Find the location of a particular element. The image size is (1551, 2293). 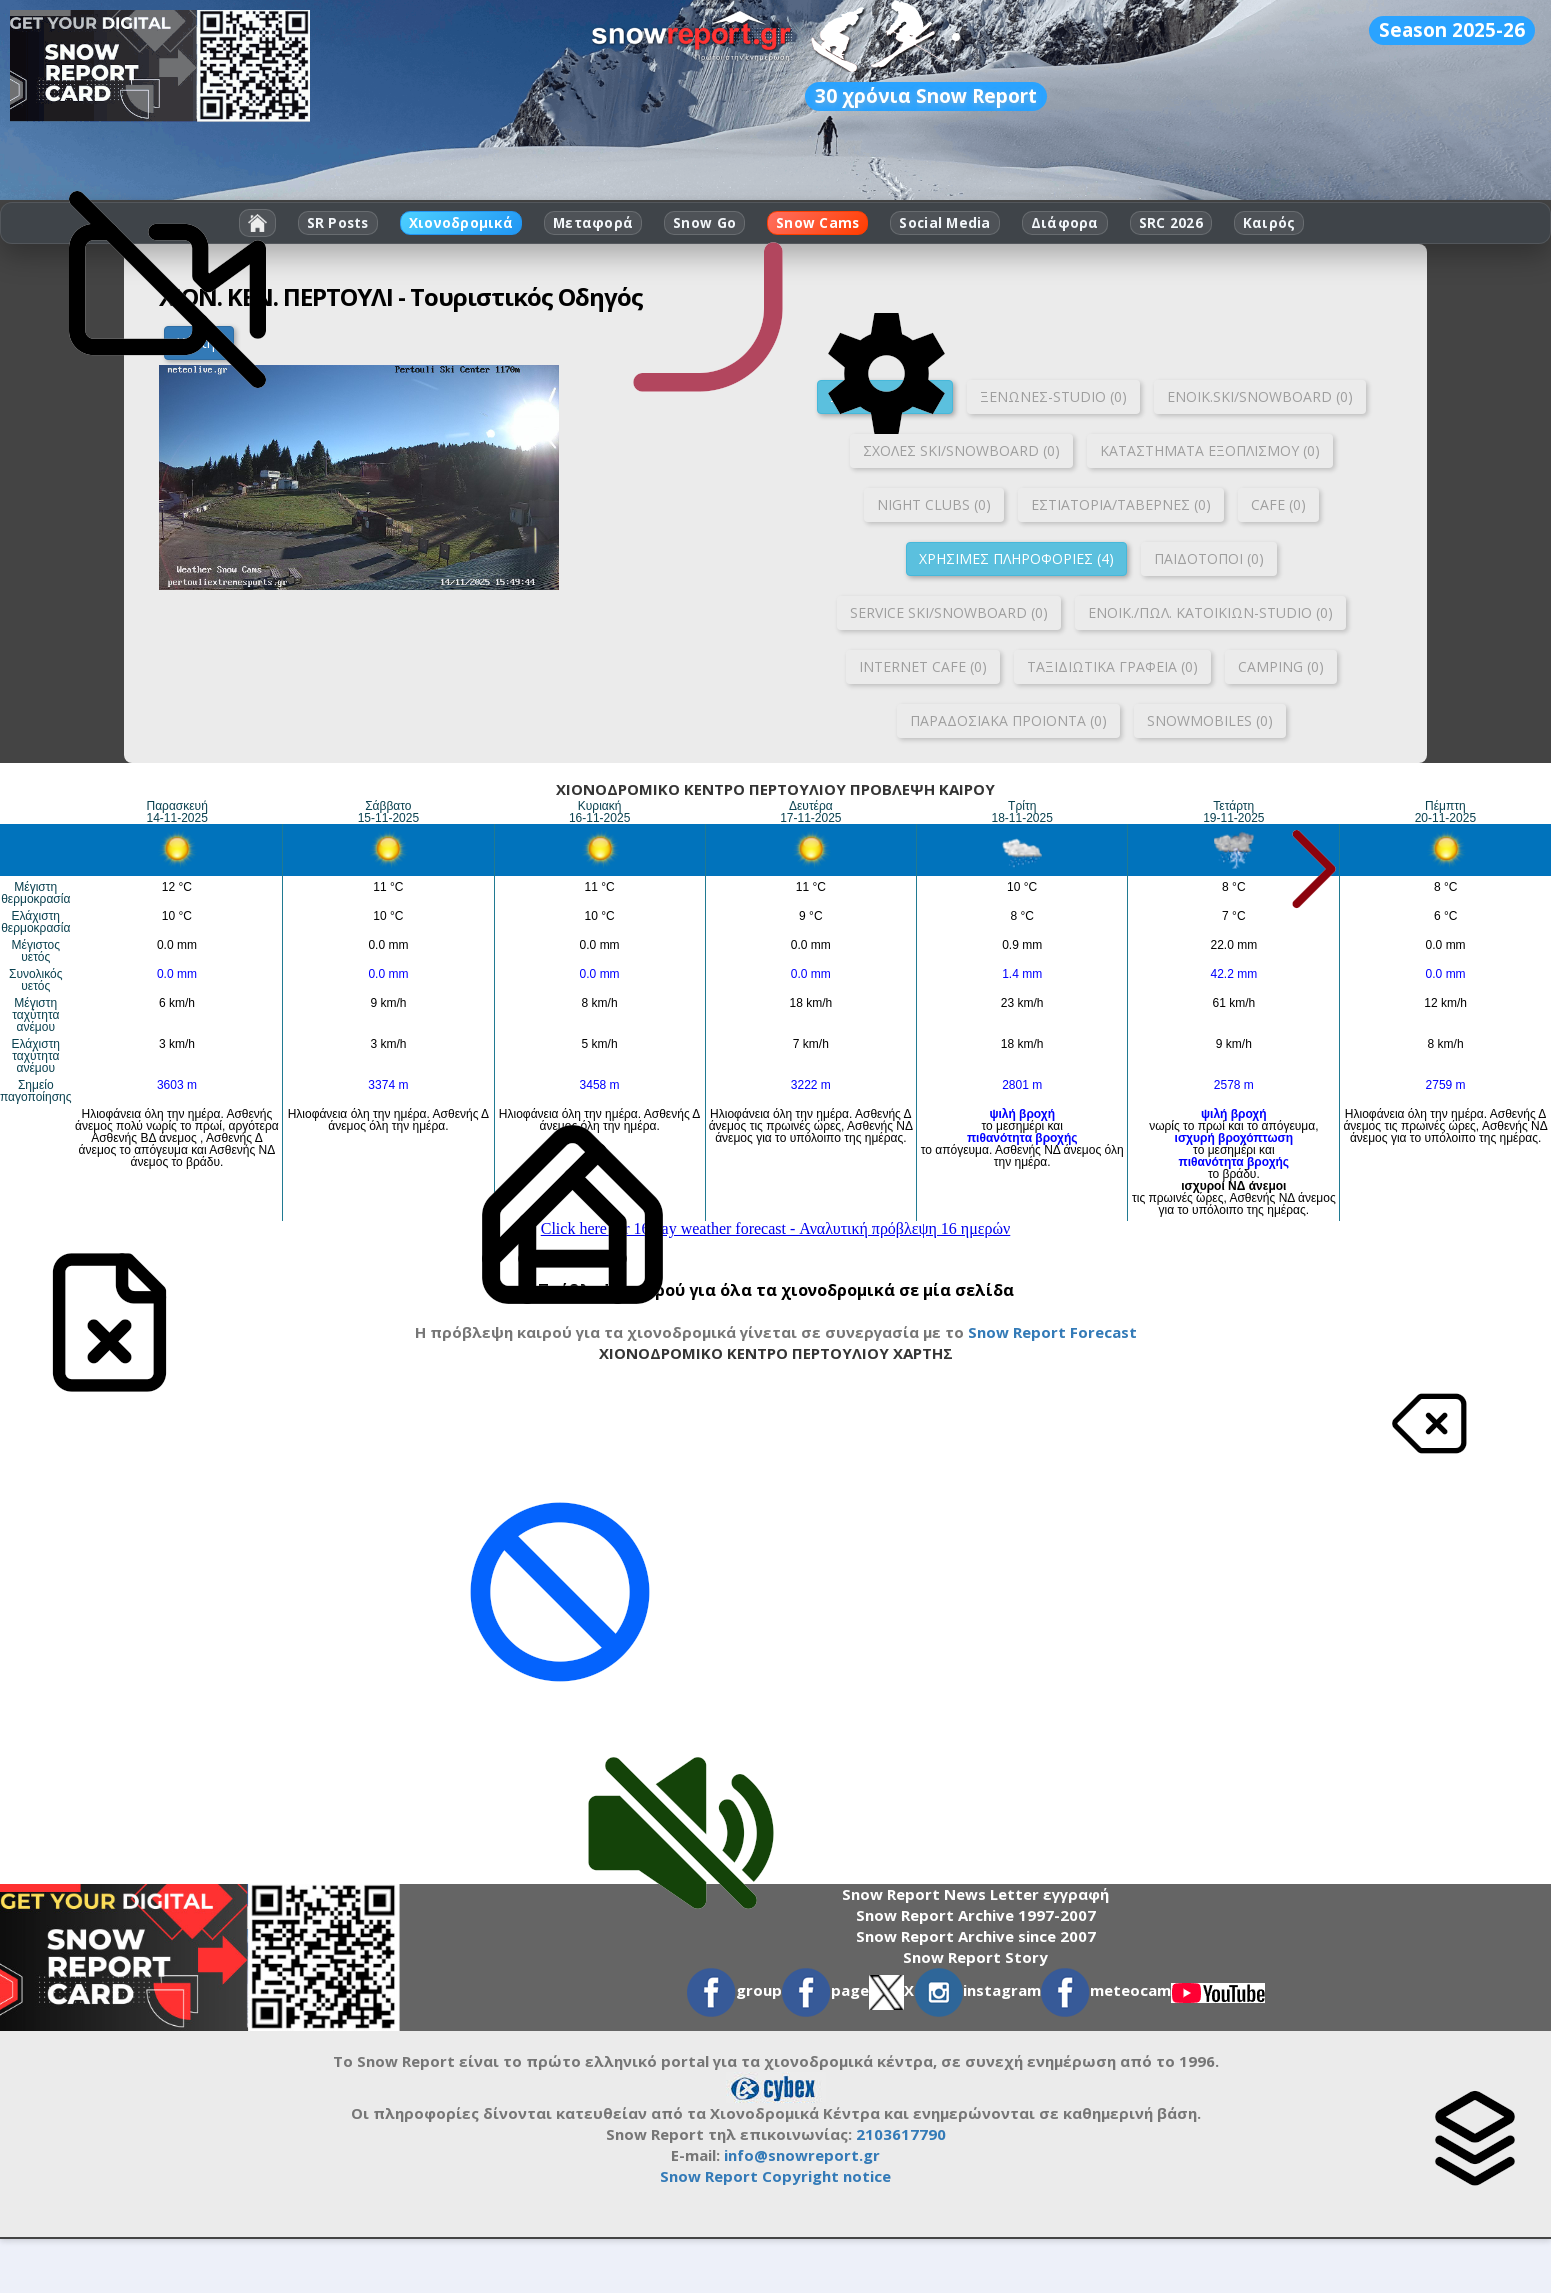

turn off camera or disable video is located at coordinates (167, 289).